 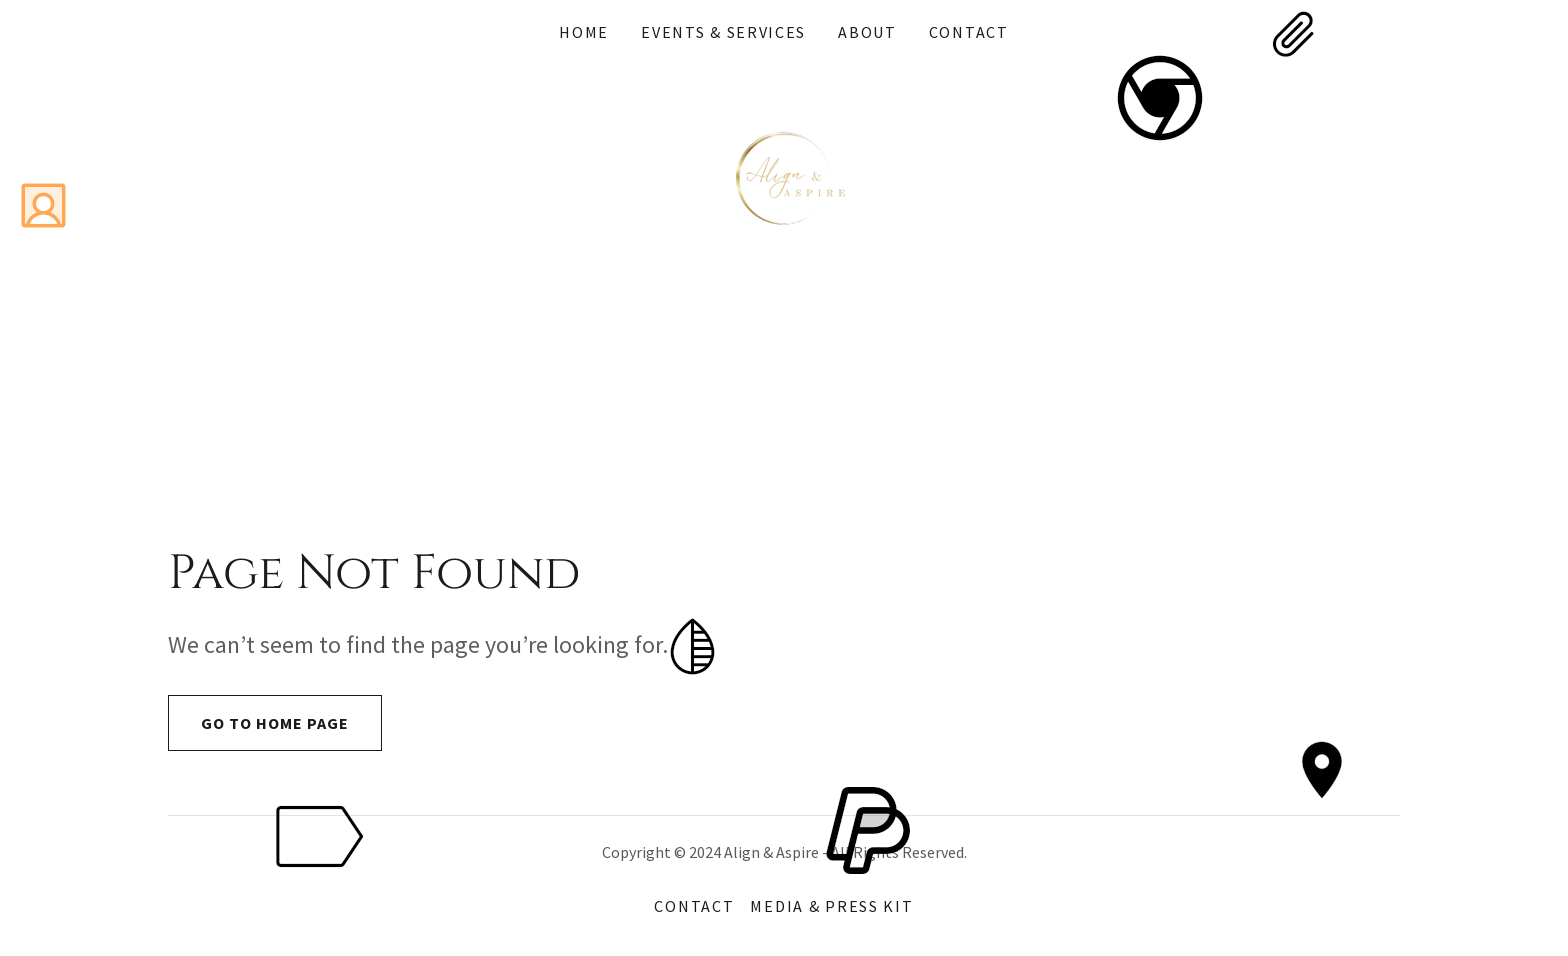 What do you see at coordinates (866, 830) in the screenshot?
I see `pay with PayPal` at bounding box center [866, 830].